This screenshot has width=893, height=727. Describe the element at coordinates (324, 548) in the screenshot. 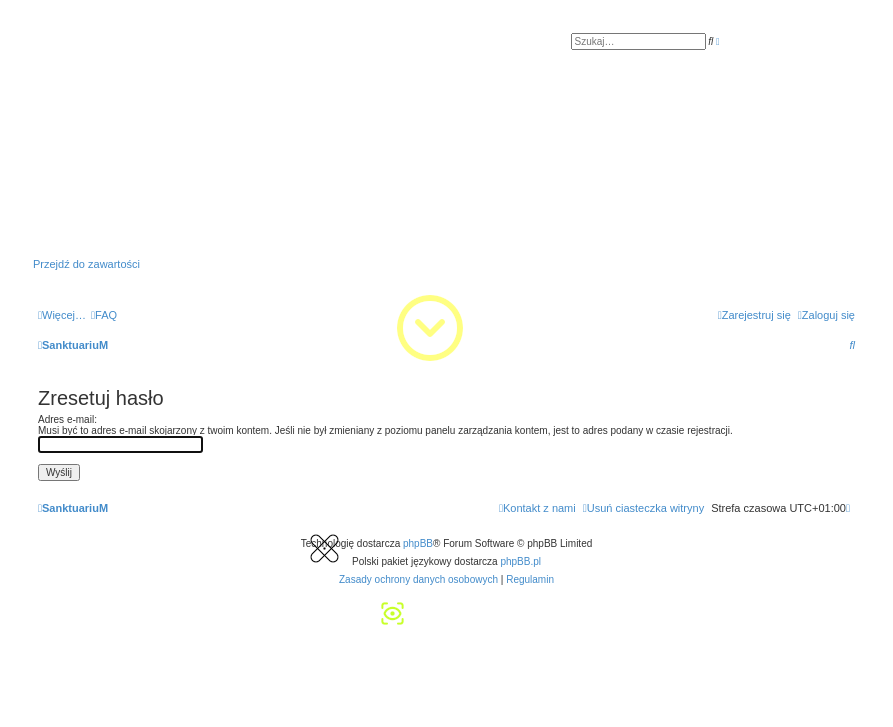

I see `access first aid or medical help resources` at that location.